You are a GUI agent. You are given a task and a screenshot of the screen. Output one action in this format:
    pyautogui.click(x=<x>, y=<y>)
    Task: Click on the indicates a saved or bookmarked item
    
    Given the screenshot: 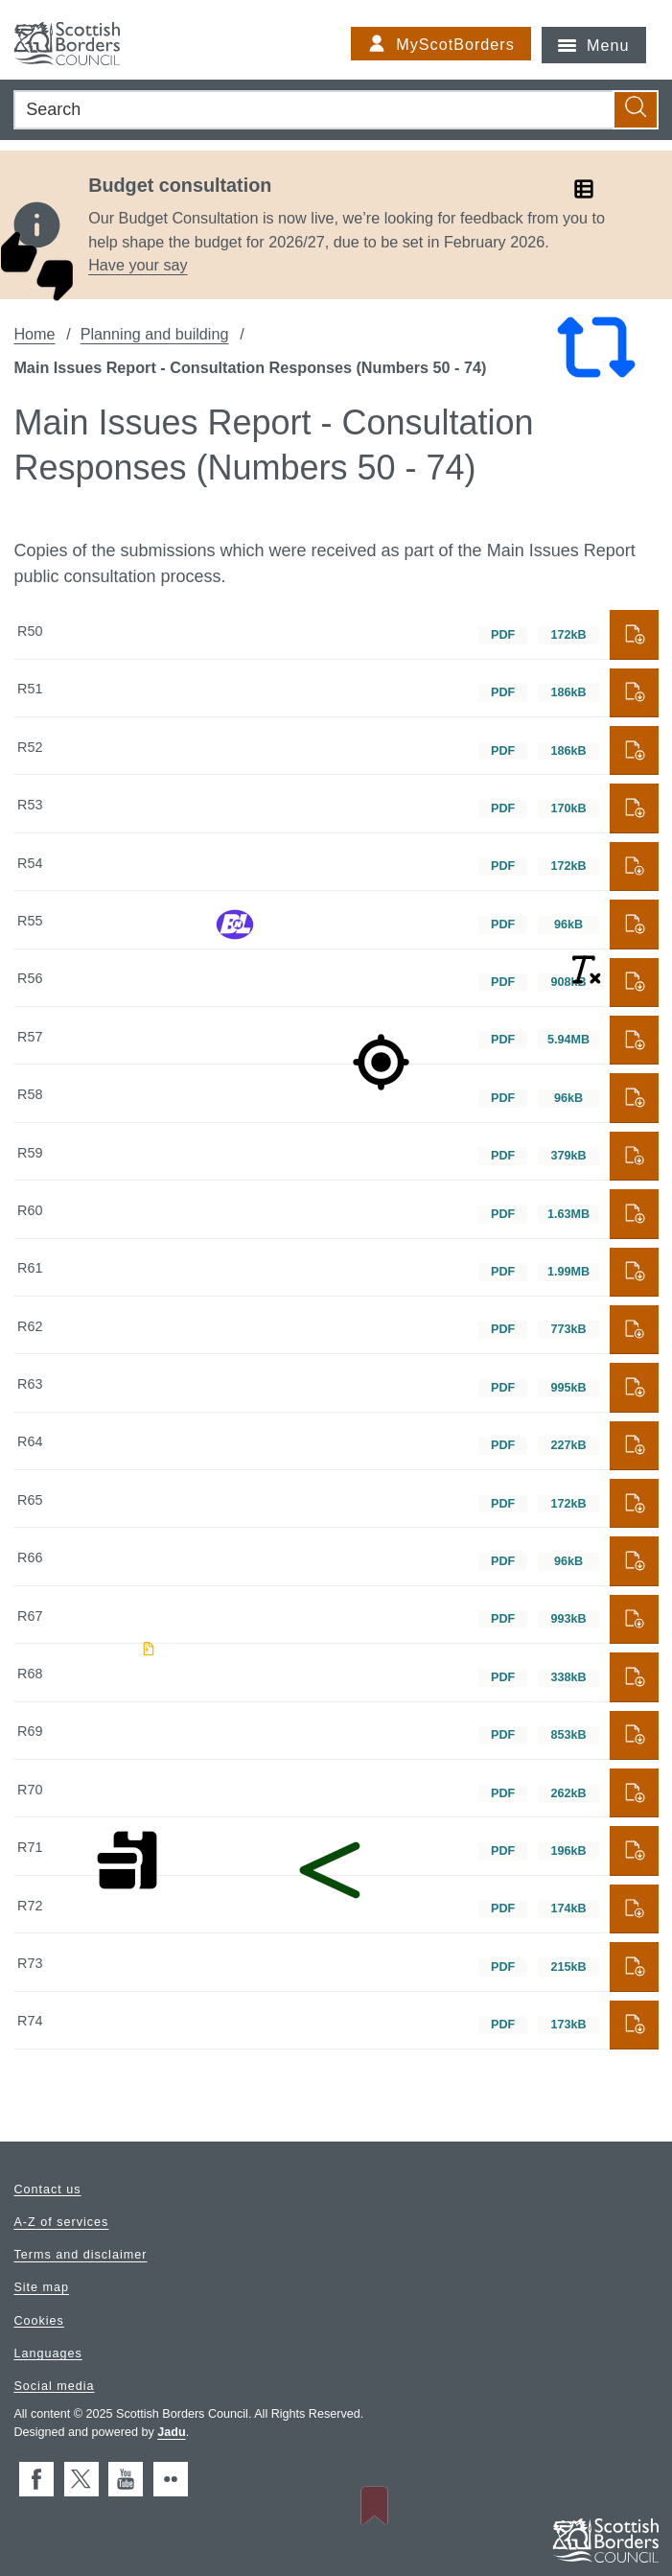 What is the action you would take?
    pyautogui.click(x=374, y=2505)
    